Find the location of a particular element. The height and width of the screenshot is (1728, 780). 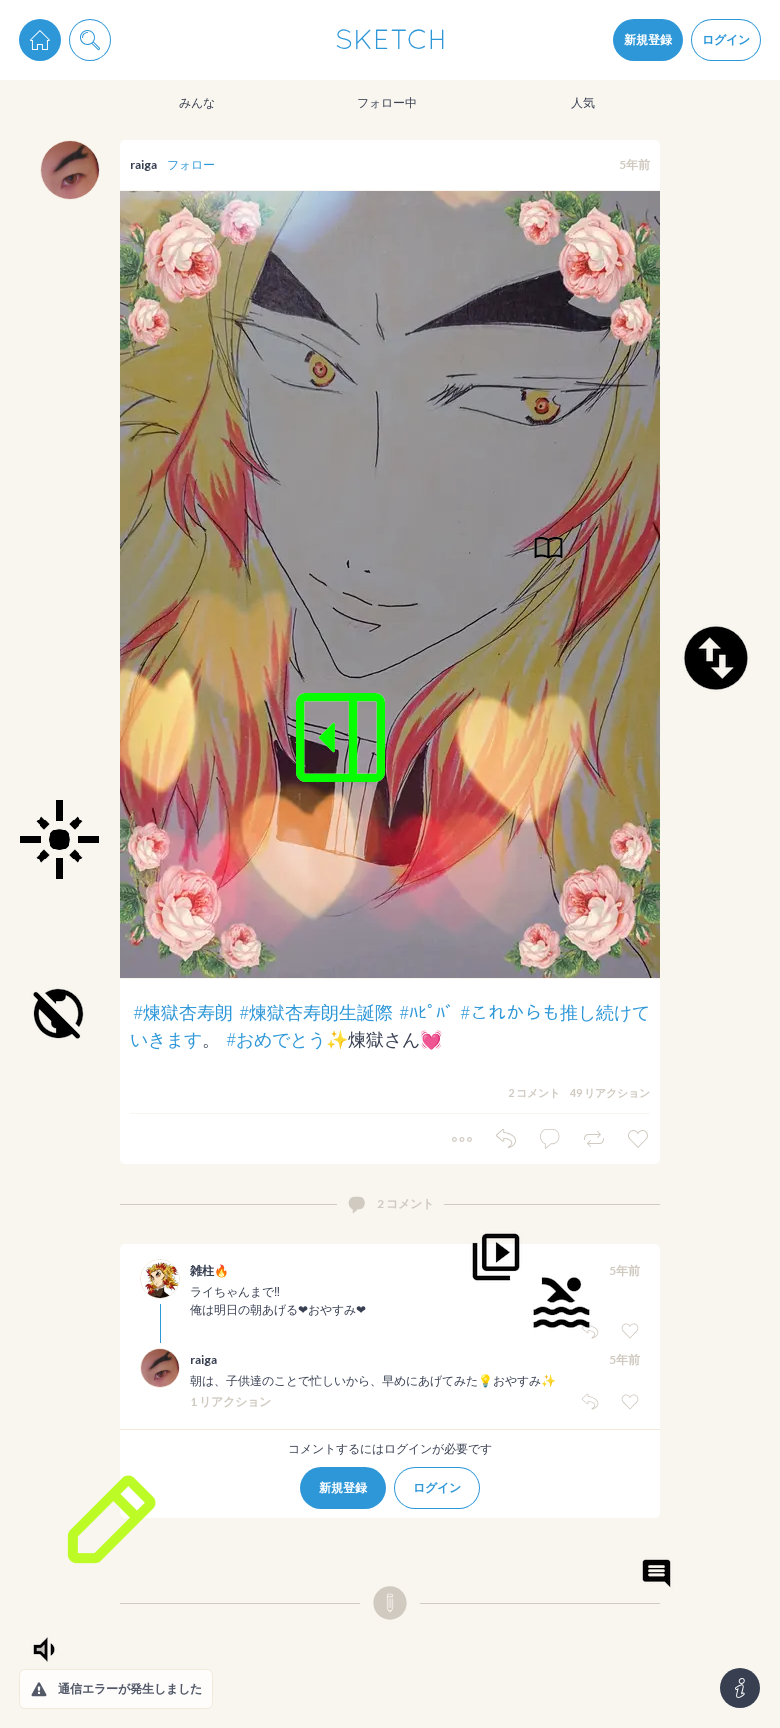

expand the sidebar panel is located at coordinates (340, 737).